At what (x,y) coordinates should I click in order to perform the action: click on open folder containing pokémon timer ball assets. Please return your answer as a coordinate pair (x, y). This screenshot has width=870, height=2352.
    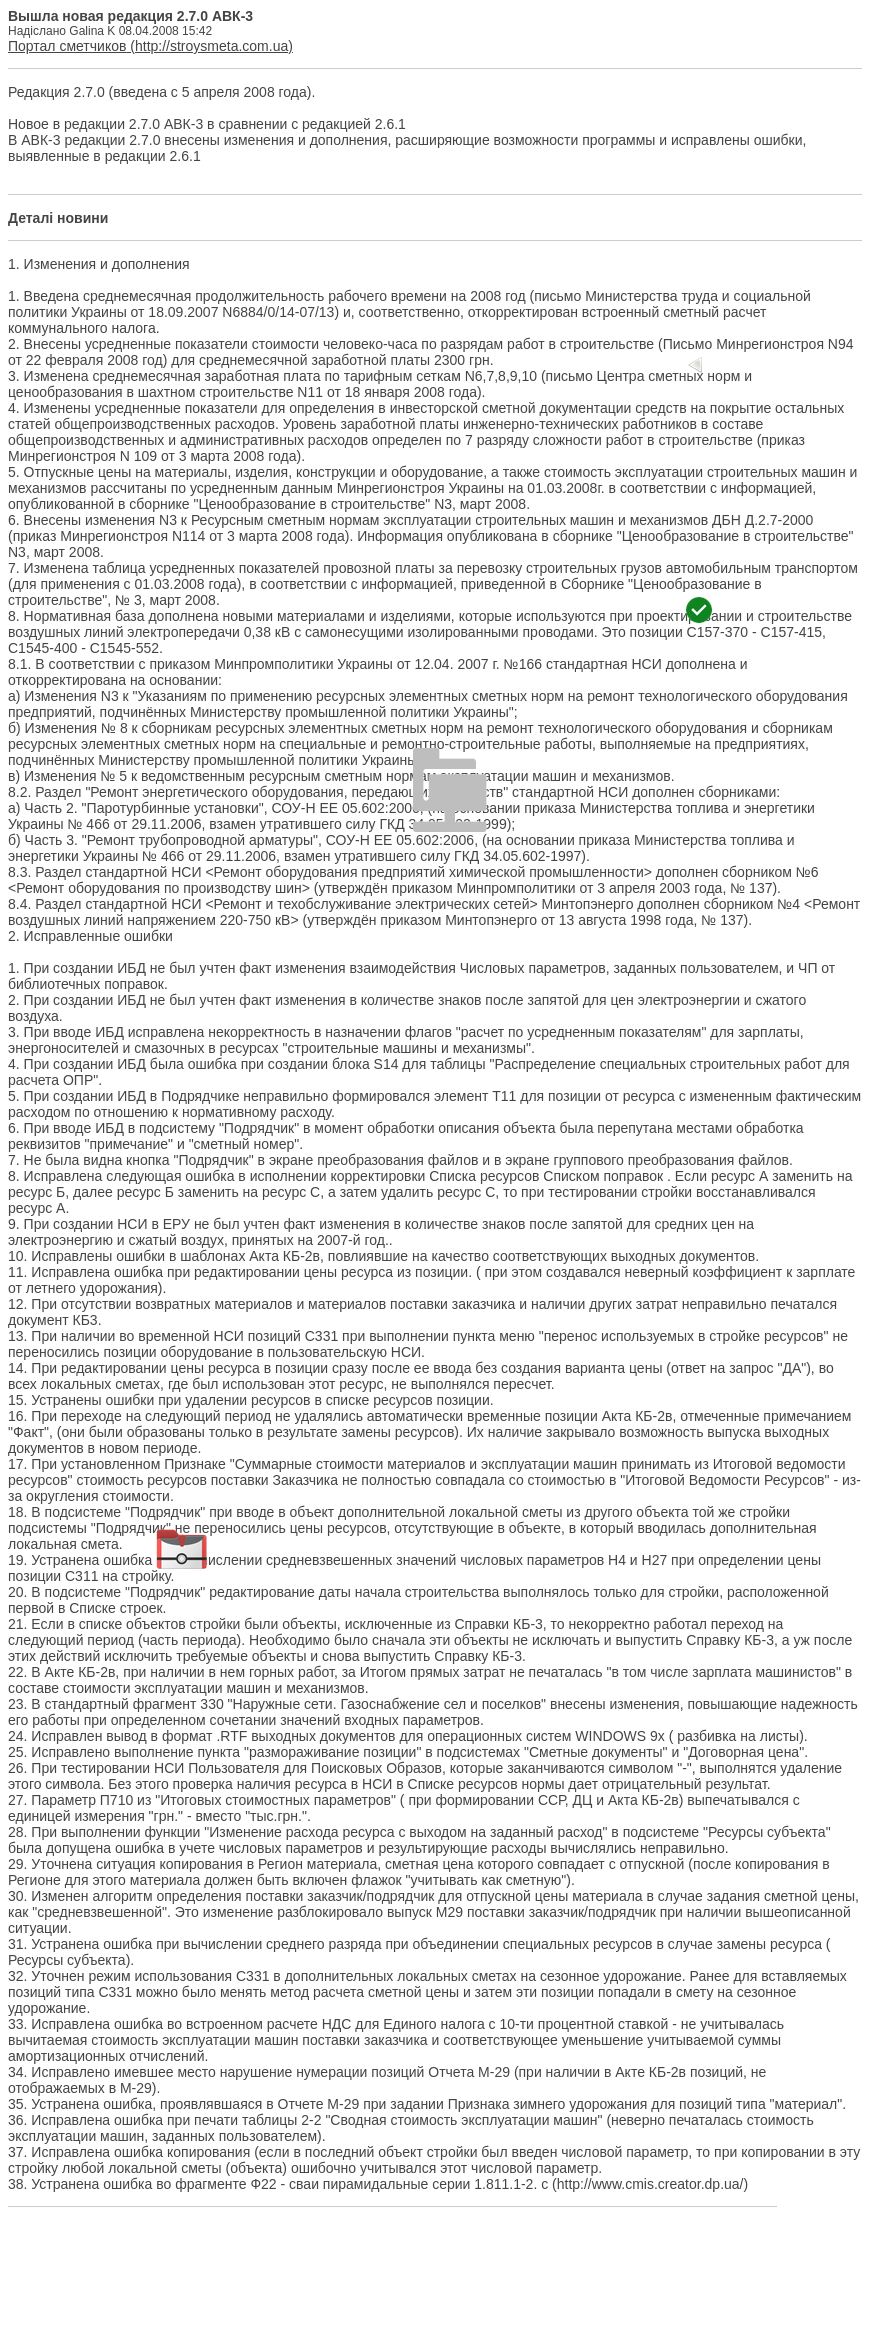
    Looking at the image, I should click on (181, 1550).